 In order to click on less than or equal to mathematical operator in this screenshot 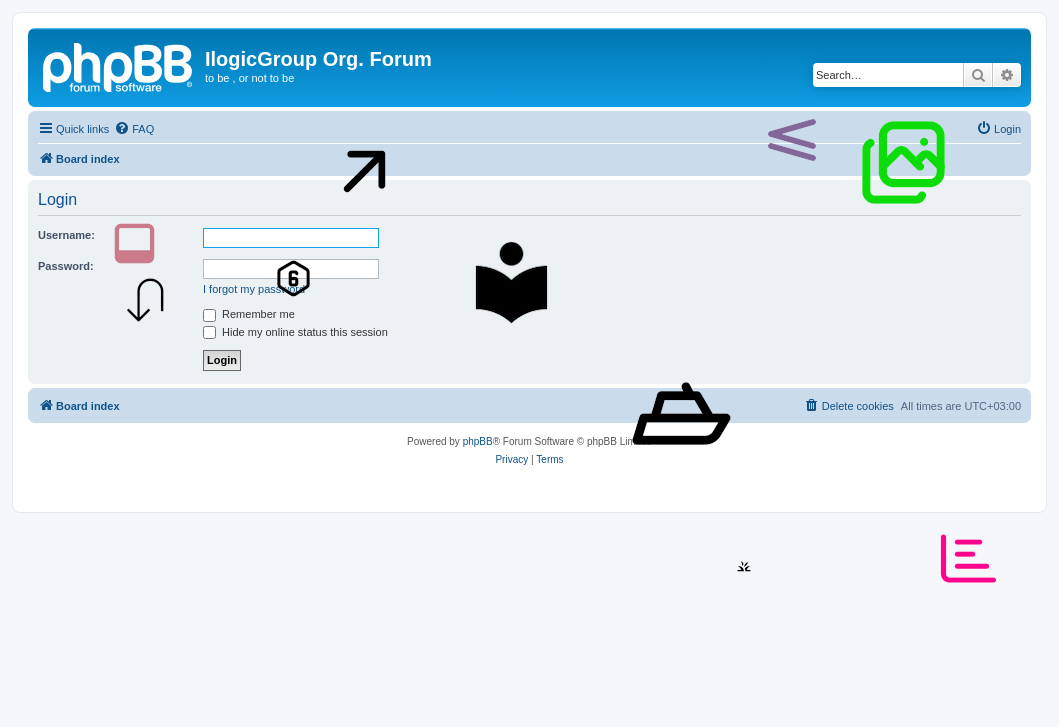, I will do `click(792, 140)`.